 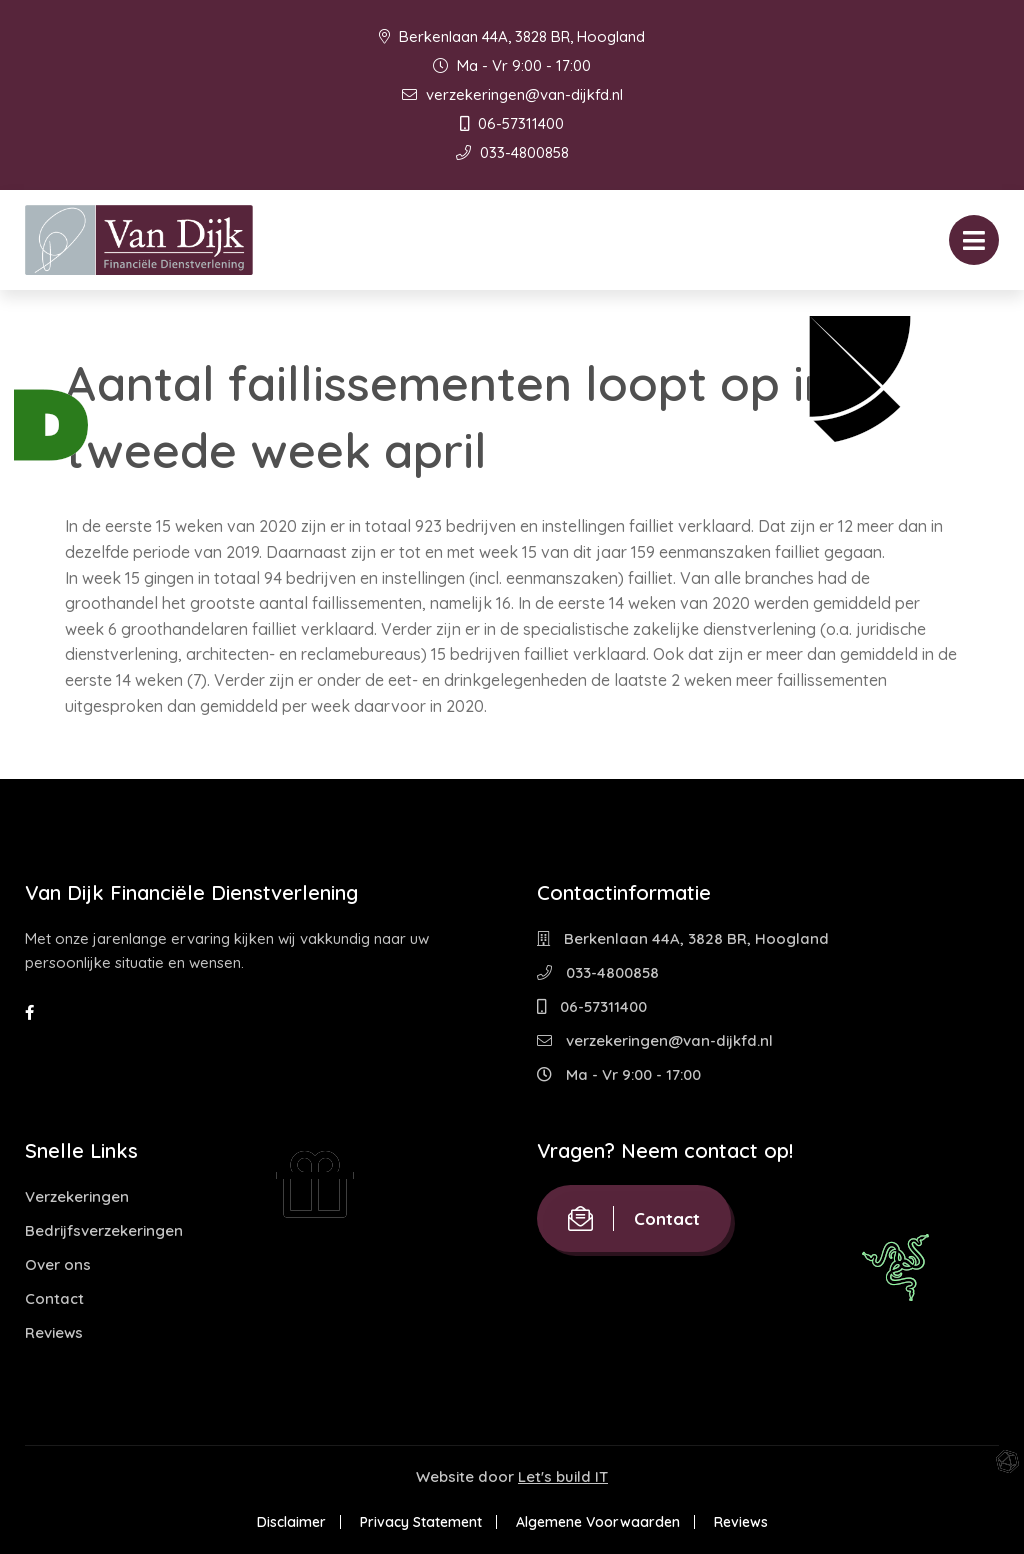 What do you see at coordinates (1007, 1461) in the screenshot?
I see `influxdb time-series database logo` at bounding box center [1007, 1461].